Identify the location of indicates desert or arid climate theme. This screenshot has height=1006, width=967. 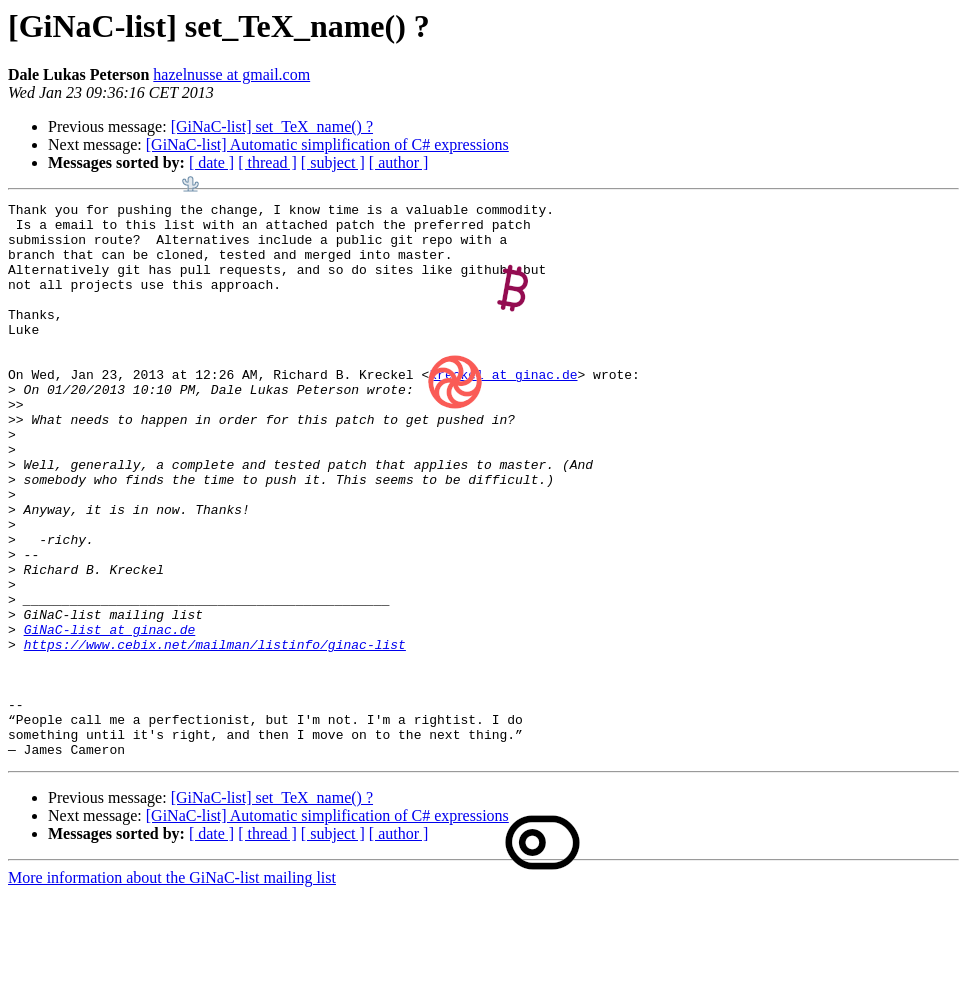
(190, 184).